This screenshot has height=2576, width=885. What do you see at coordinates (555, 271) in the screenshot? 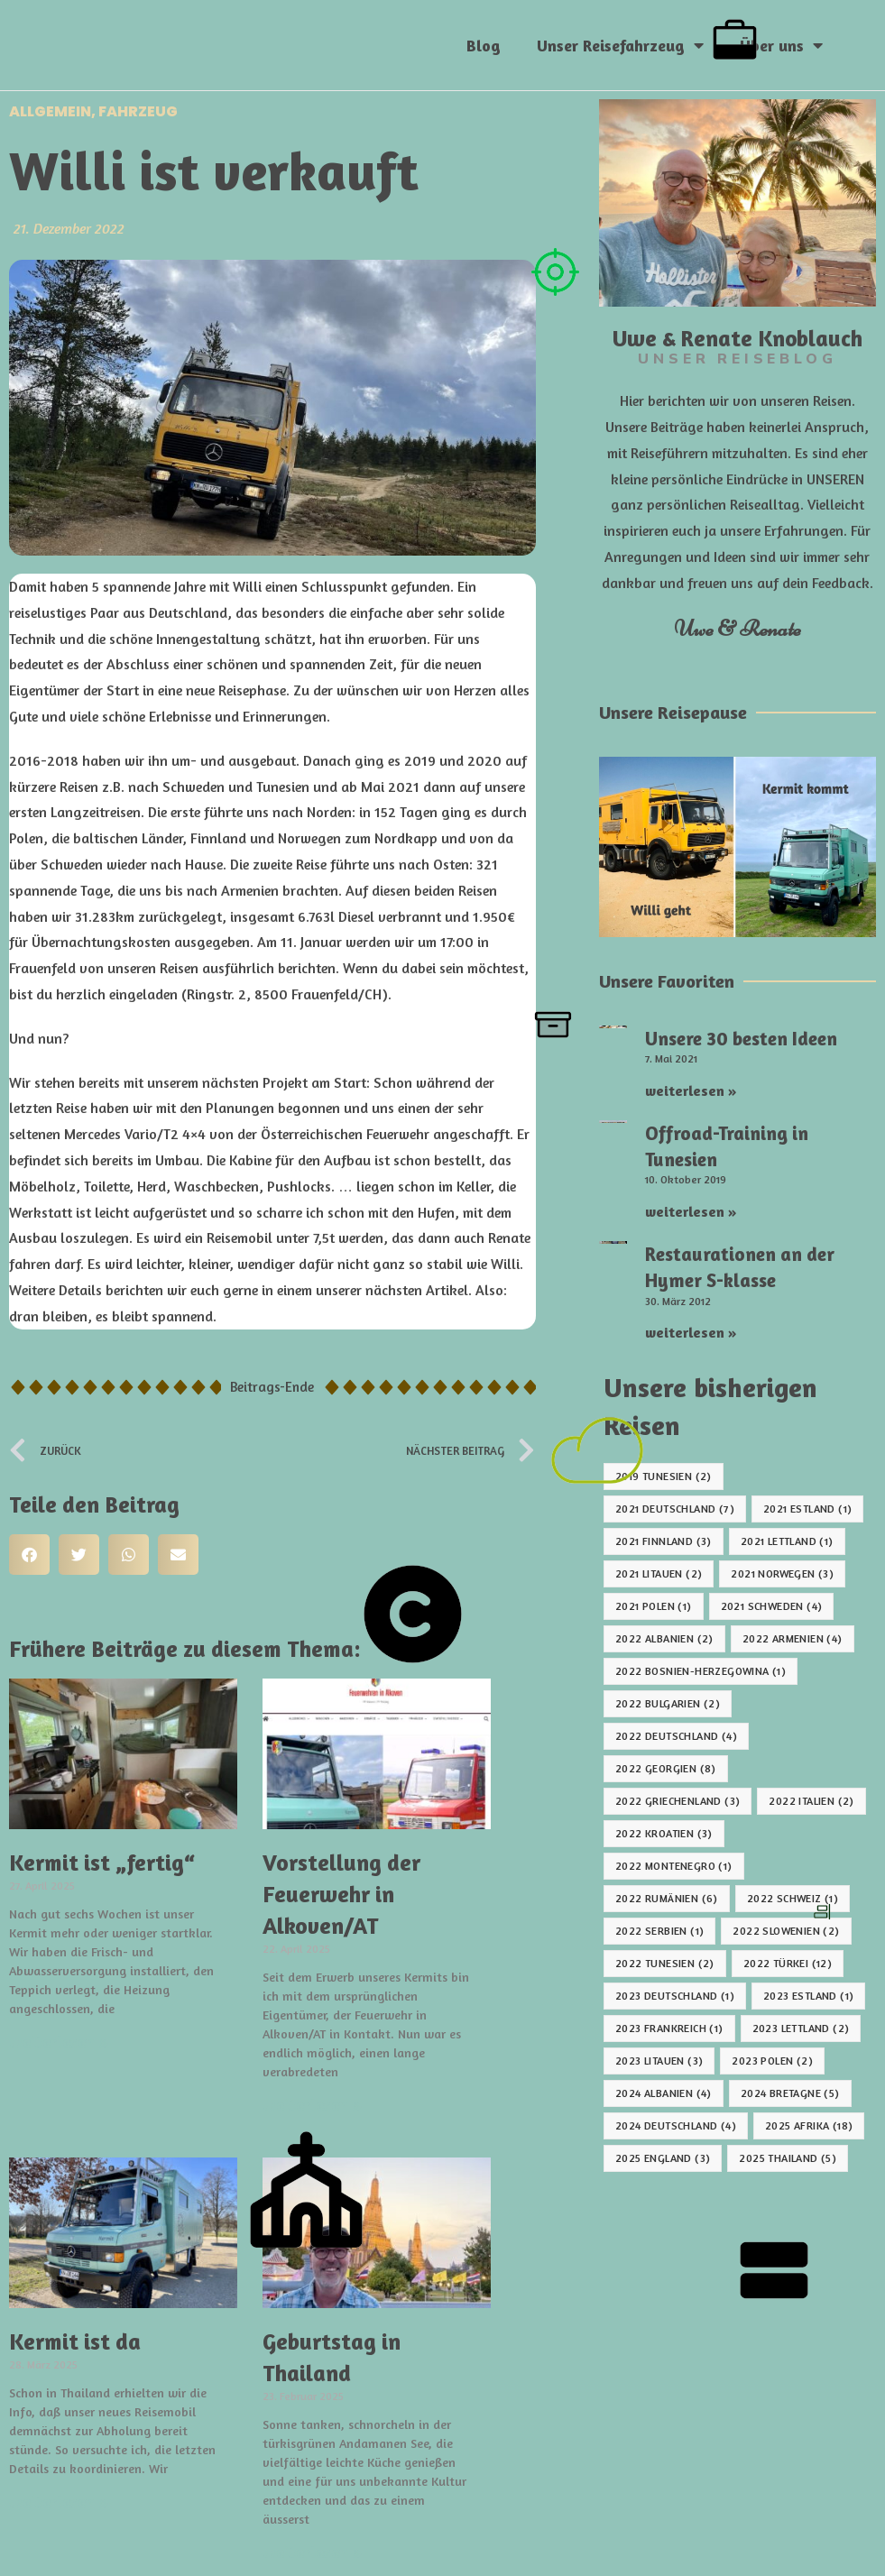
I see `center map on current location` at bounding box center [555, 271].